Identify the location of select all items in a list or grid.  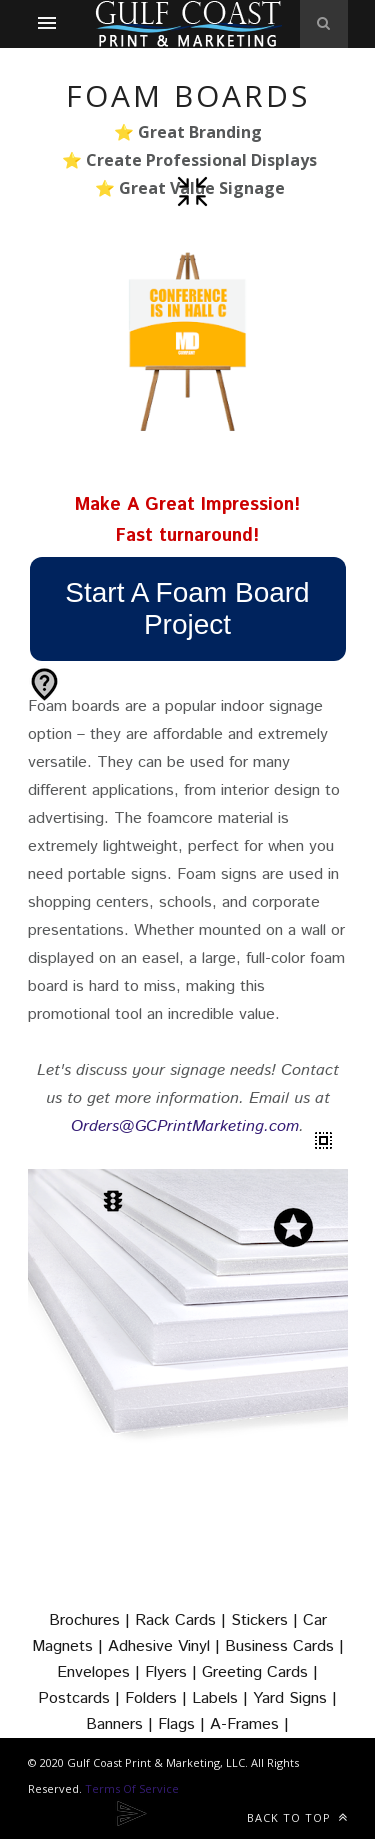
(323, 1140).